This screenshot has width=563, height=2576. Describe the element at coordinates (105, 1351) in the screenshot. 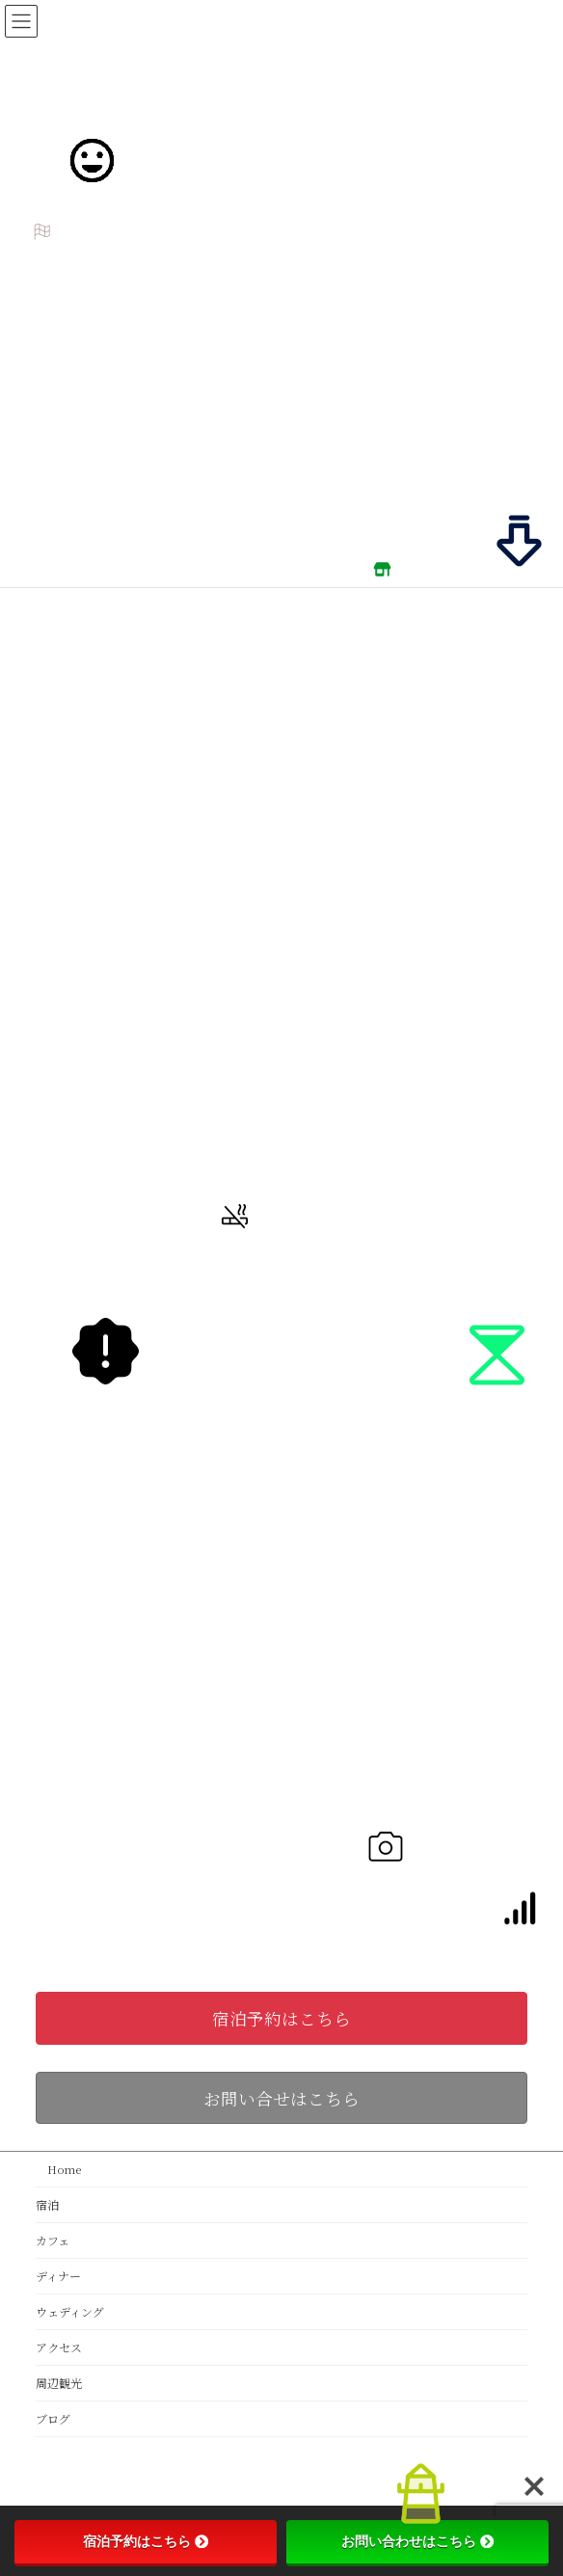

I see `indicates a warning or important alert` at that location.